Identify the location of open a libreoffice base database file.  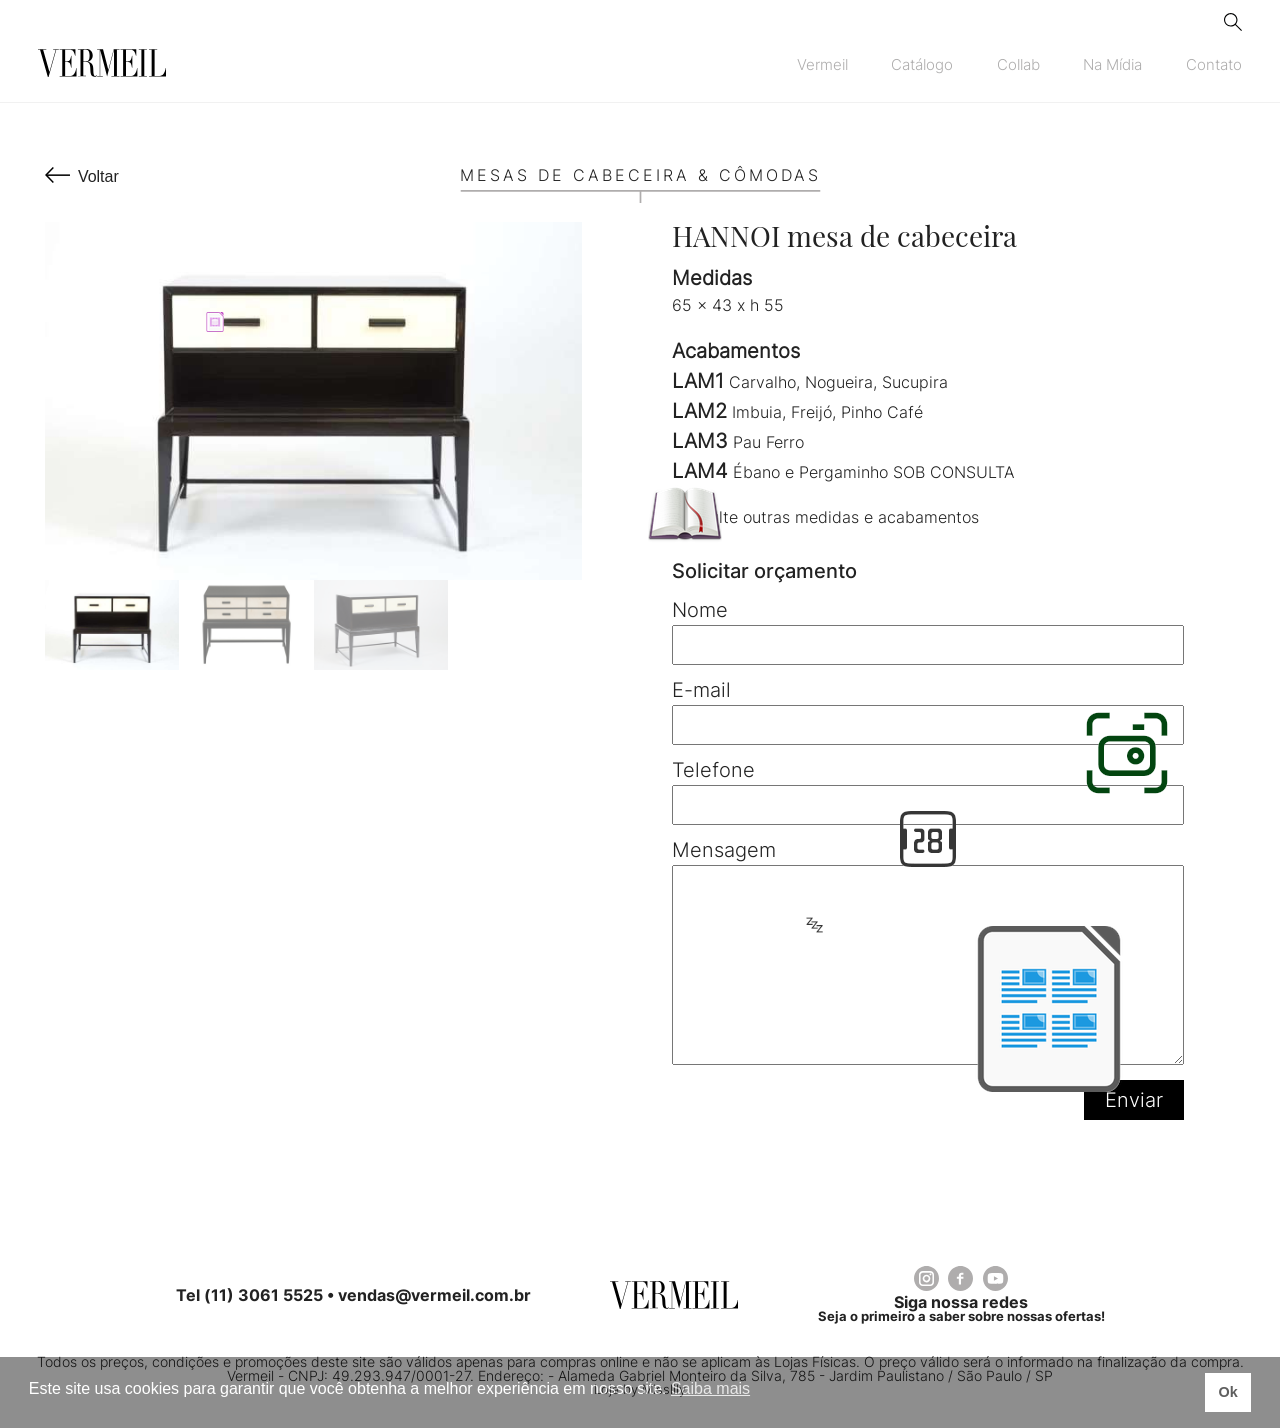
(215, 322).